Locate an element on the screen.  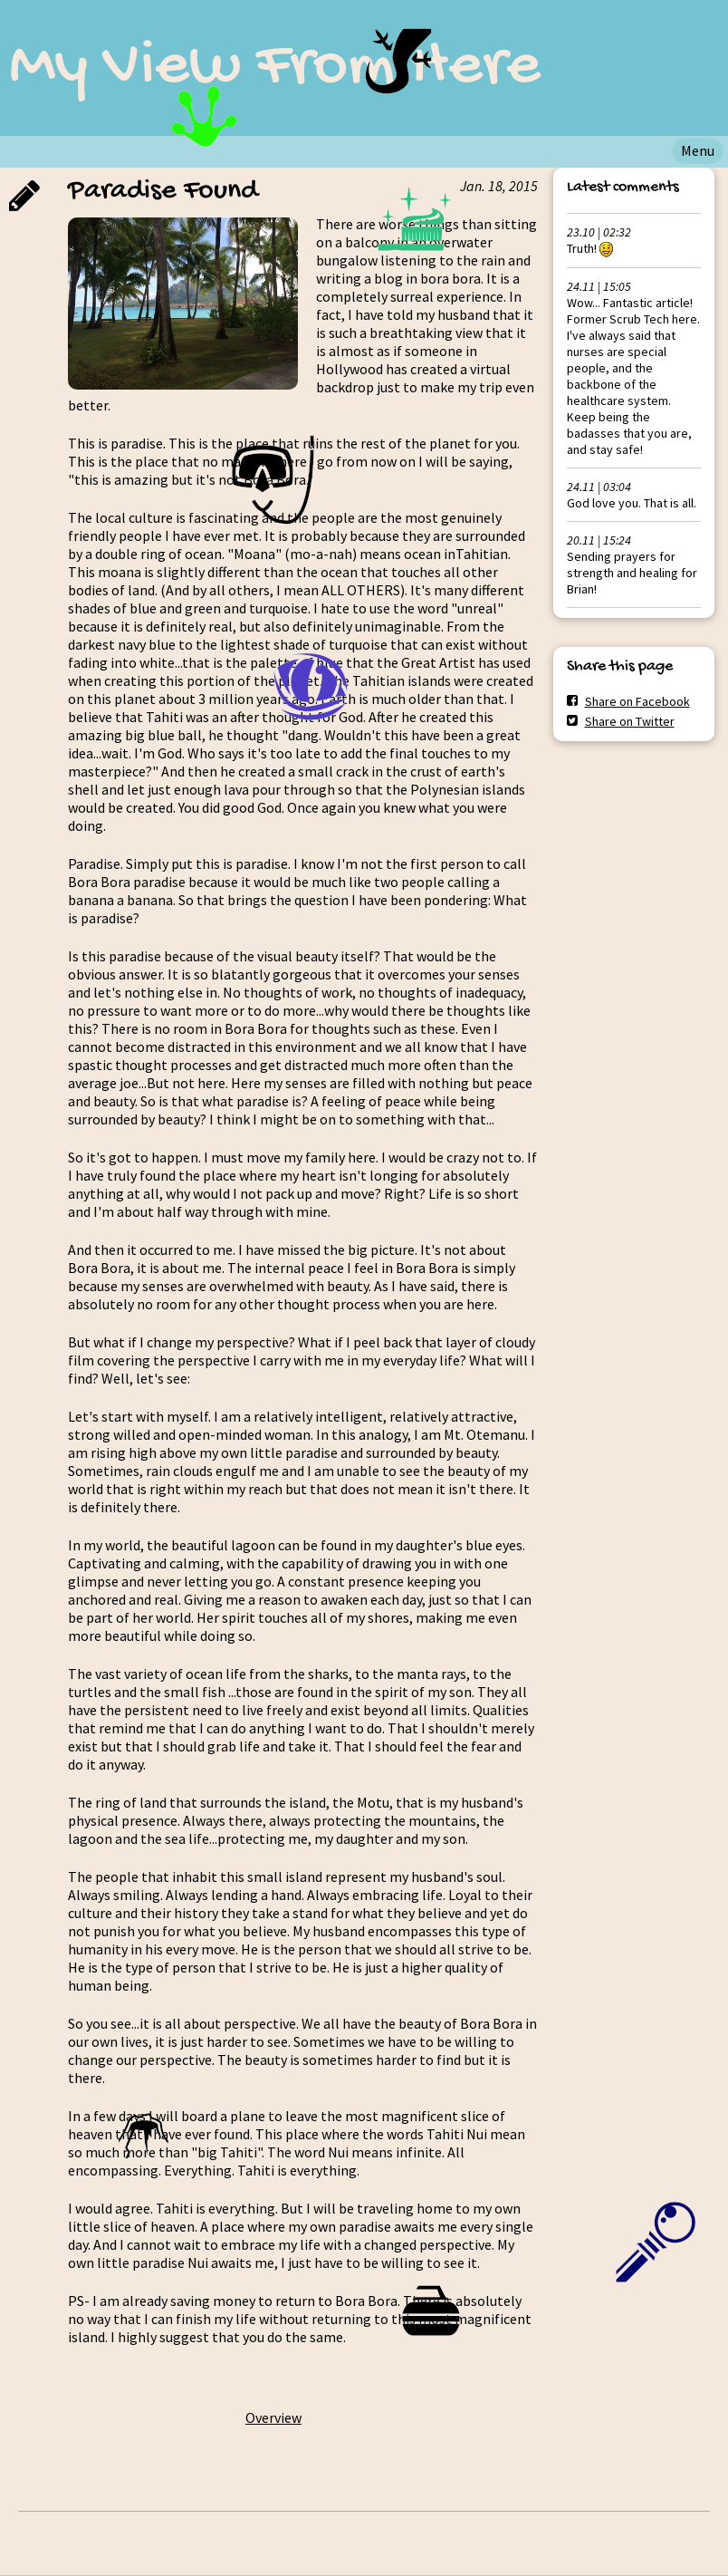
access scuba diving or underwater activities is located at coordinates (273, 479).